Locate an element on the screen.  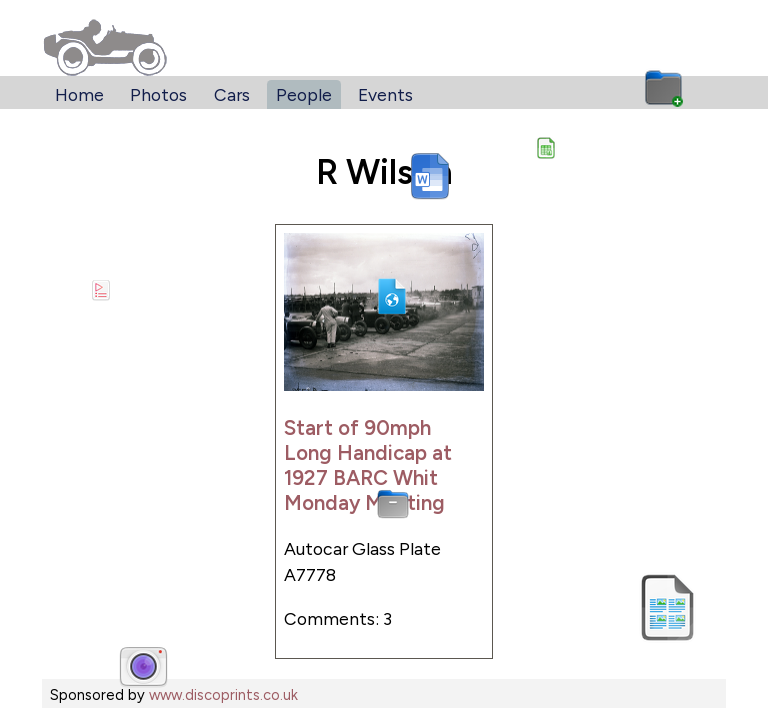
open the camera app is located at coordinates (143, 666).